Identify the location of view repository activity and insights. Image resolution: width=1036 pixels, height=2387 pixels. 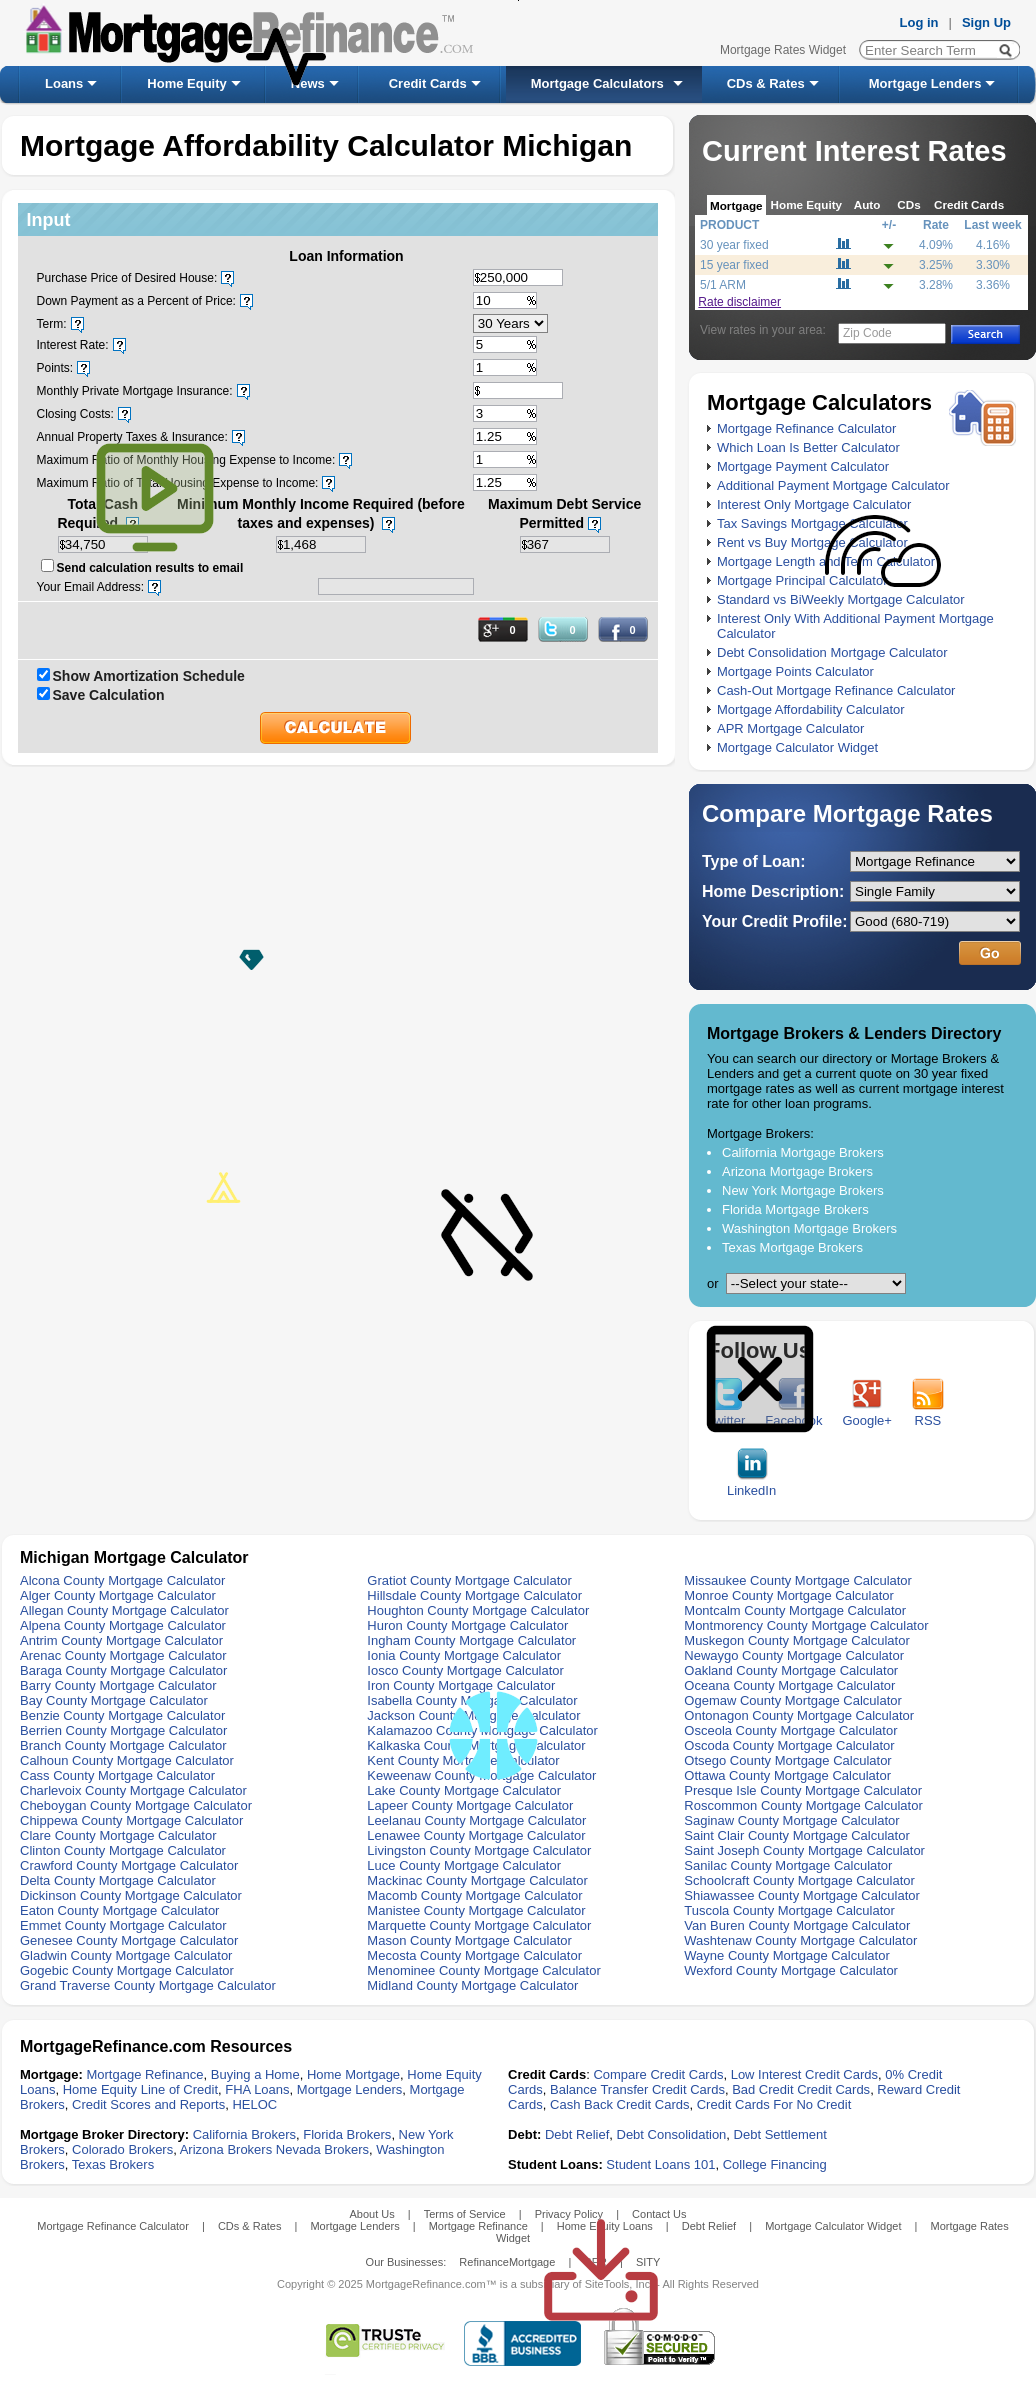
(286, 58).